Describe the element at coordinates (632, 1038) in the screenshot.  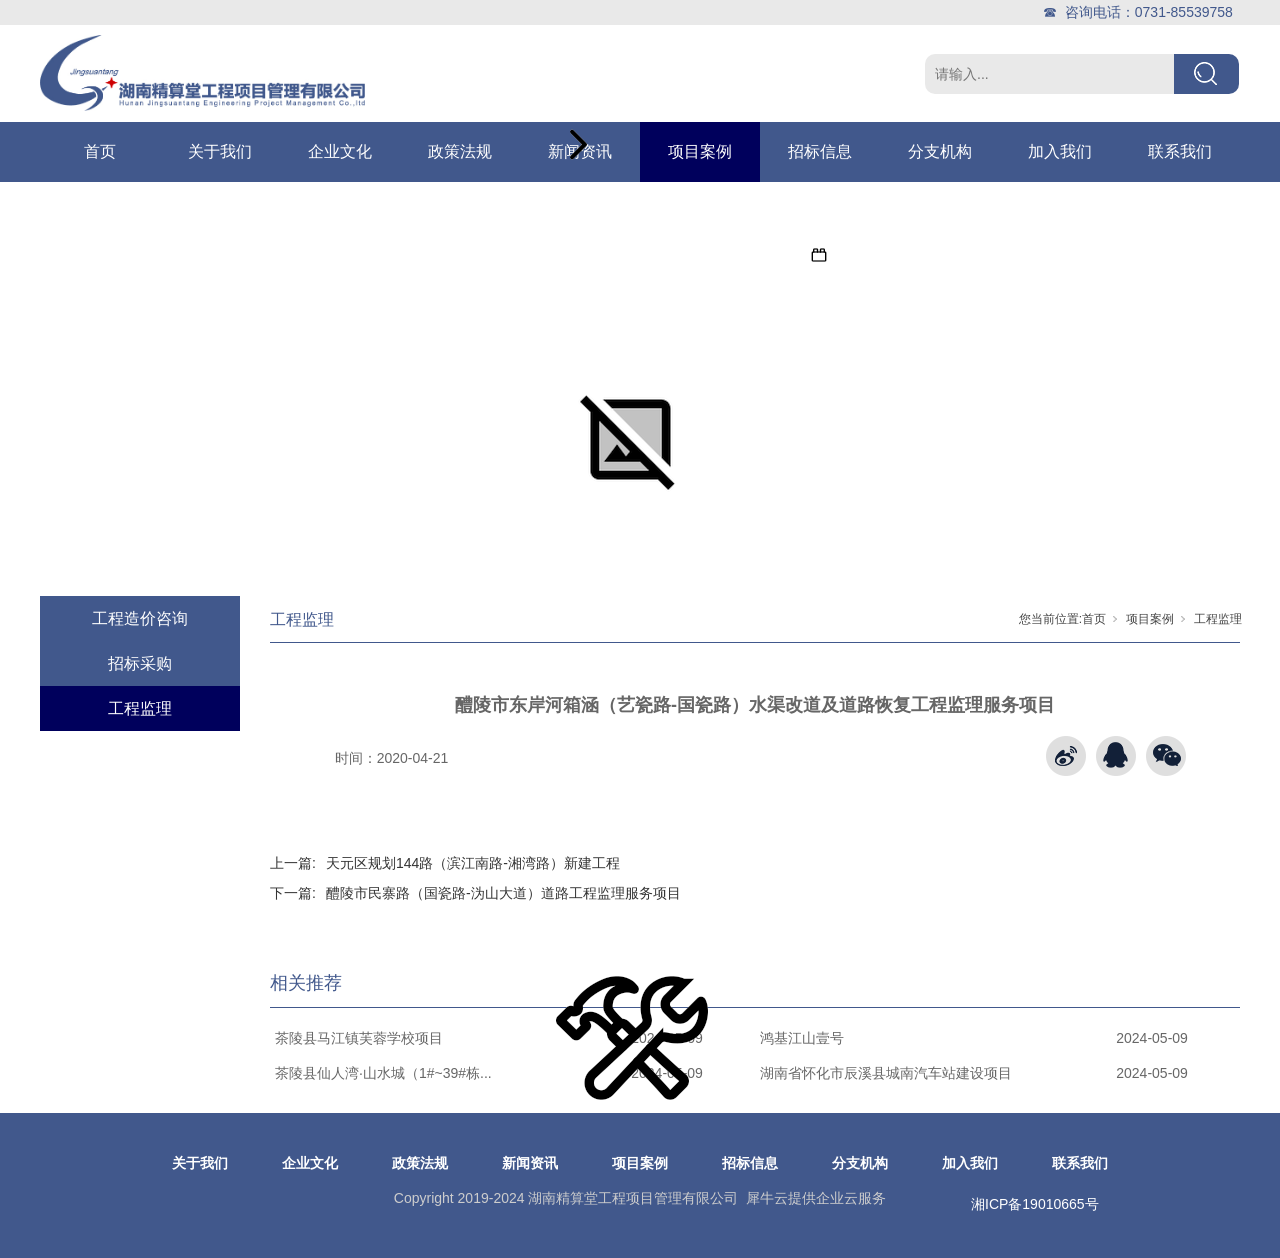
I see `access settings or configuration options` at that location.